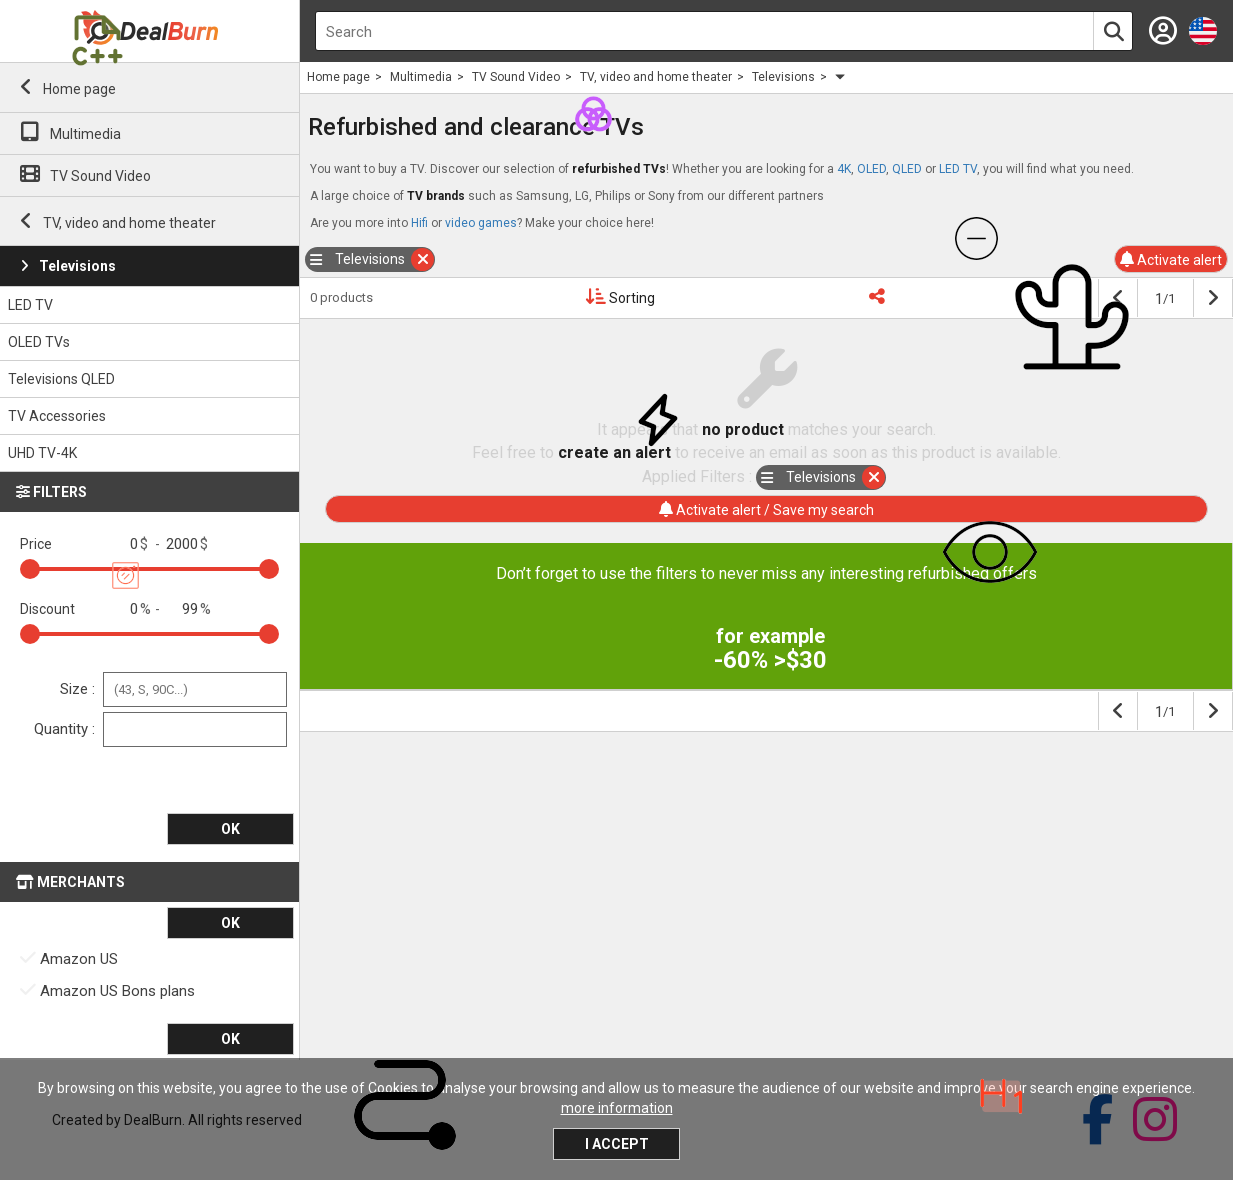 The image size is (1233, 1180). Describe the element at coordinates (593, 114) in the screenshot. I see `indicates overlapping or shared elements between three sets` at that location.